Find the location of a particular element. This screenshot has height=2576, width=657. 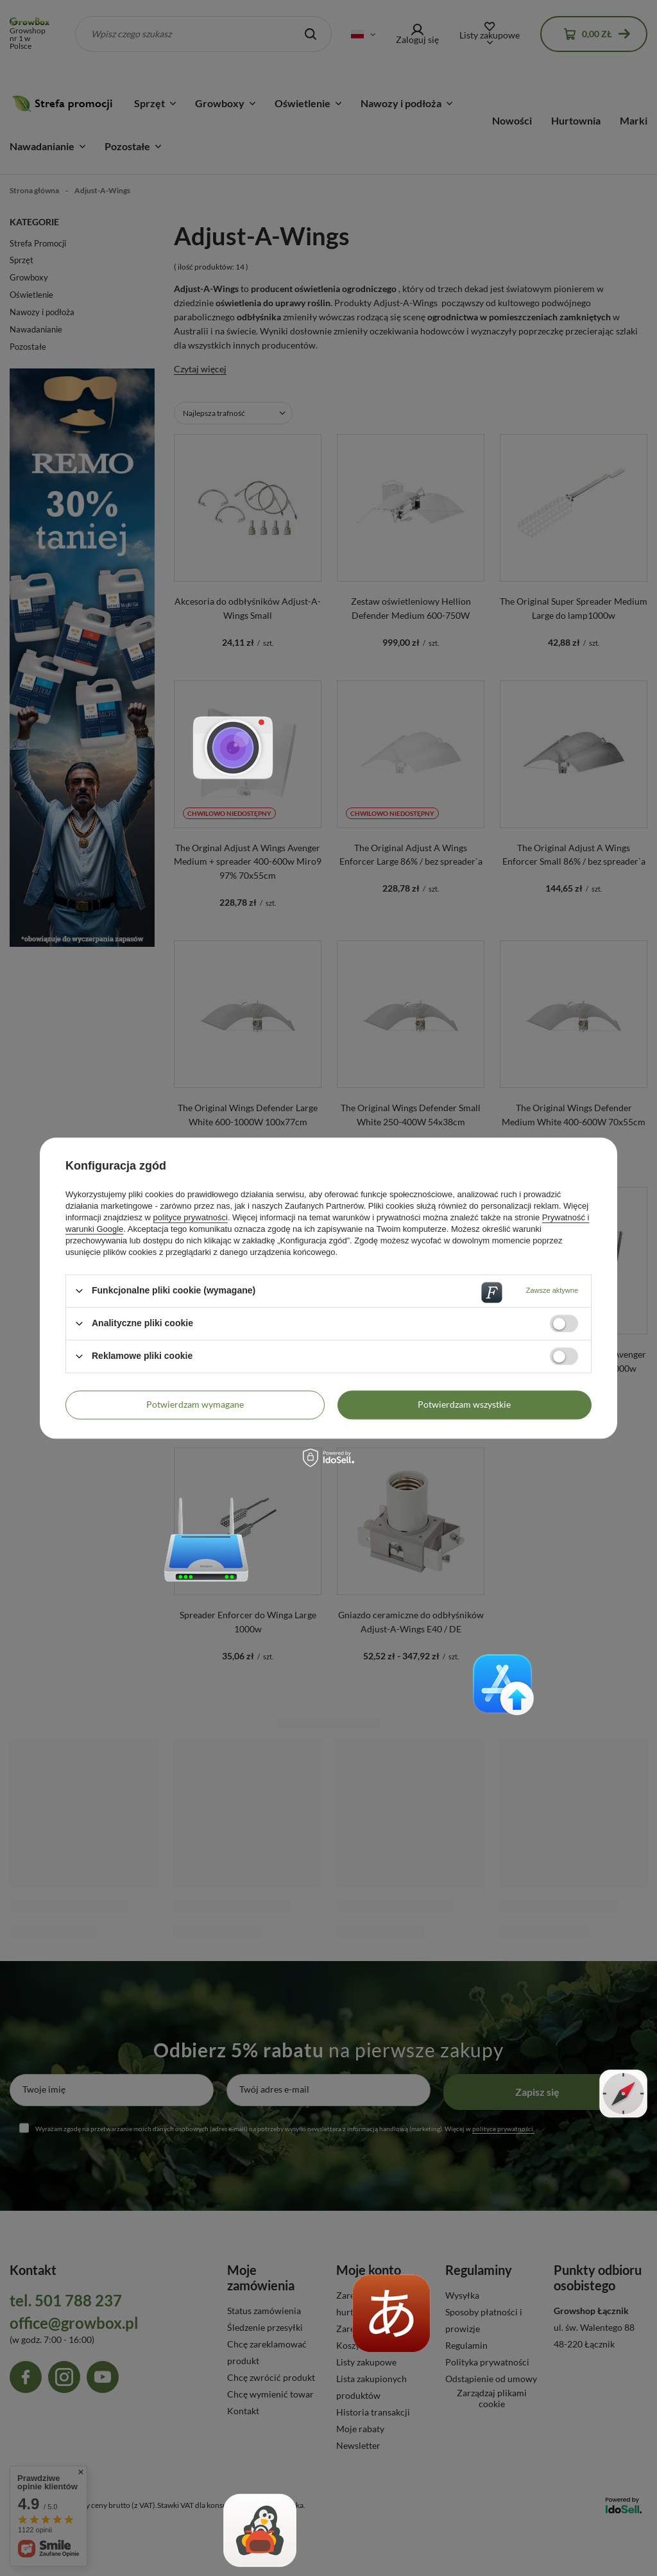

open JapaChar app for learning Japanese characters is located at coordinates (391, 2313).